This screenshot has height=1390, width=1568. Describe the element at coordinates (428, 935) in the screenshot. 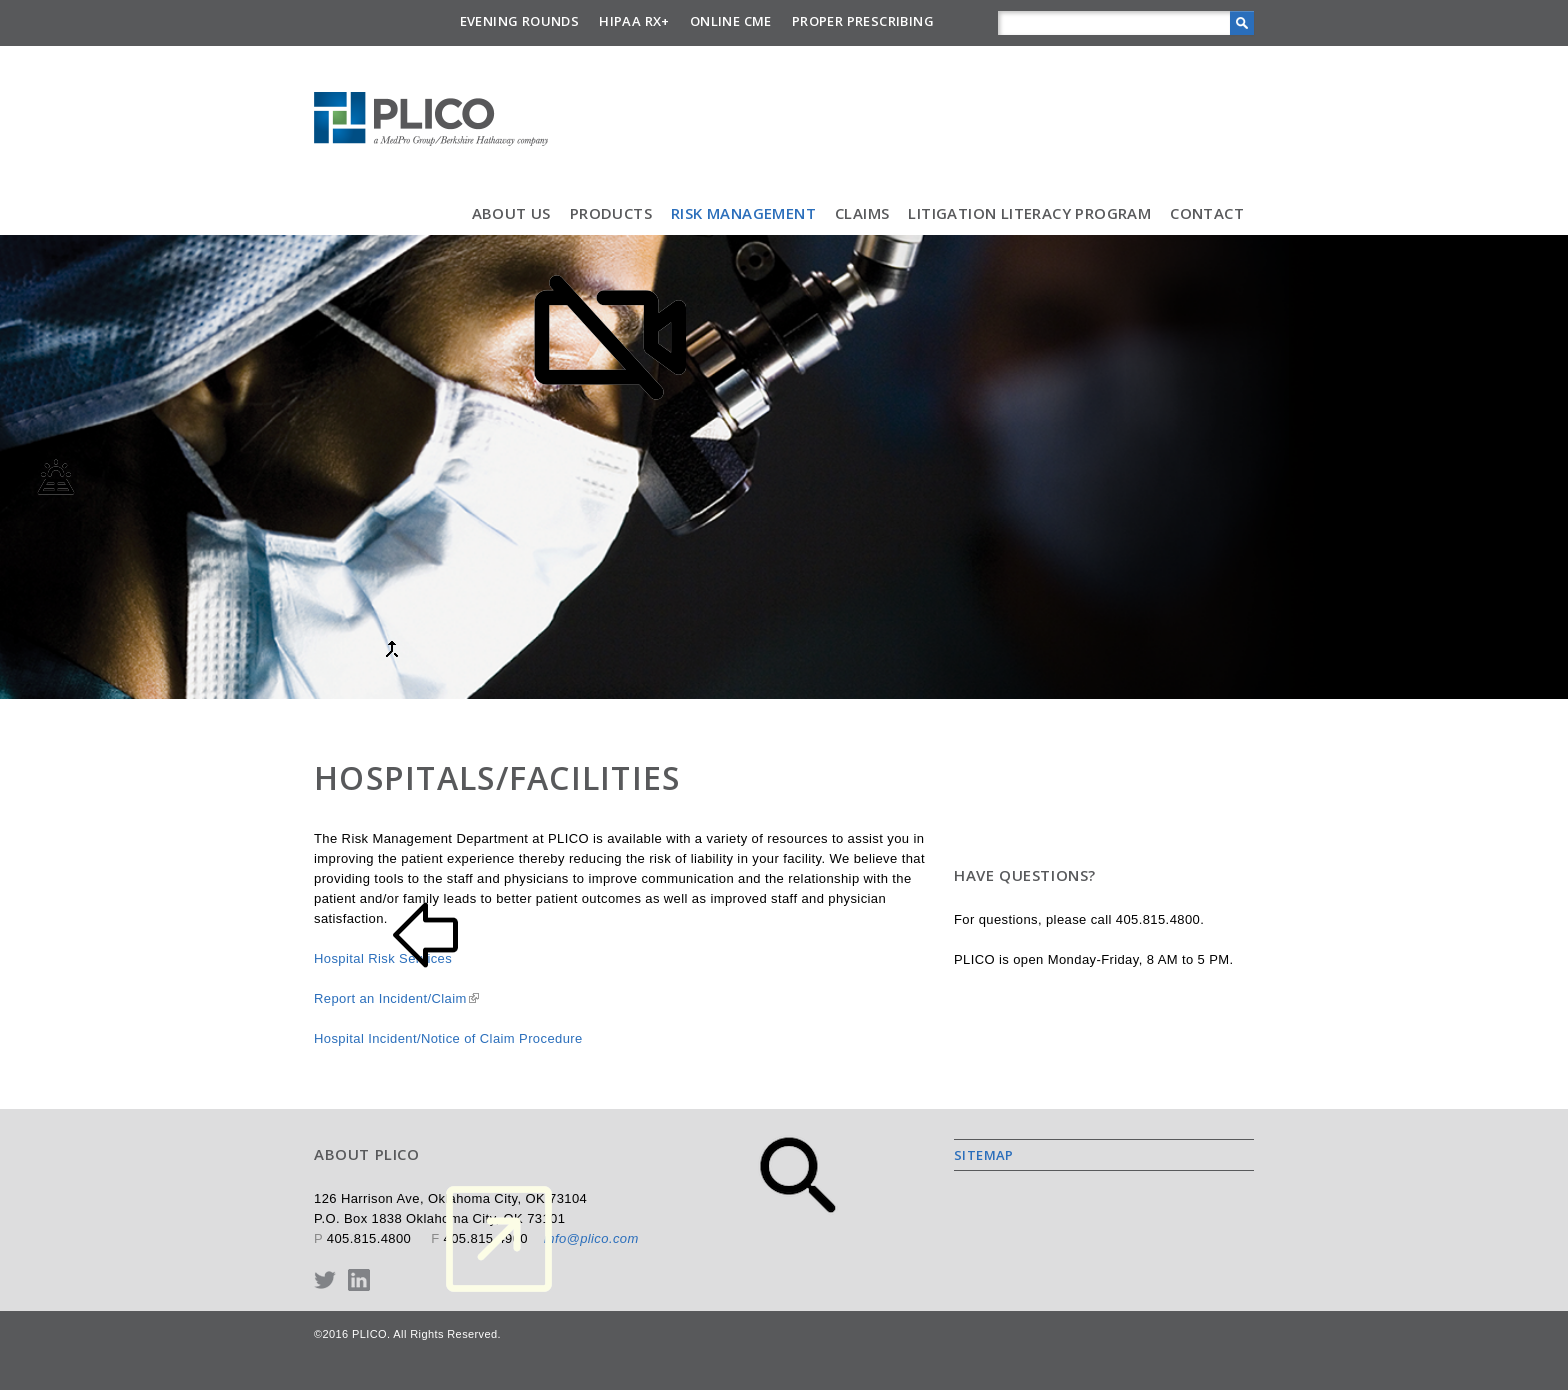

I see `go back to the previous screen` at that location.